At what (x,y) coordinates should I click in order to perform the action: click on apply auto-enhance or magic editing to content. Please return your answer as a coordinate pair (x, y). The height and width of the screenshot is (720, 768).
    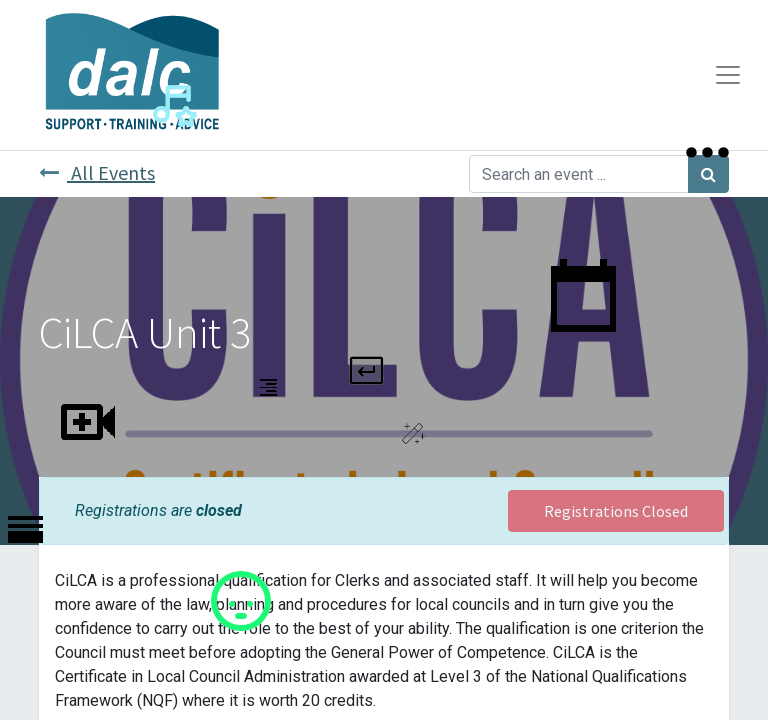
    Looking at the image, I should click on (412, 433).